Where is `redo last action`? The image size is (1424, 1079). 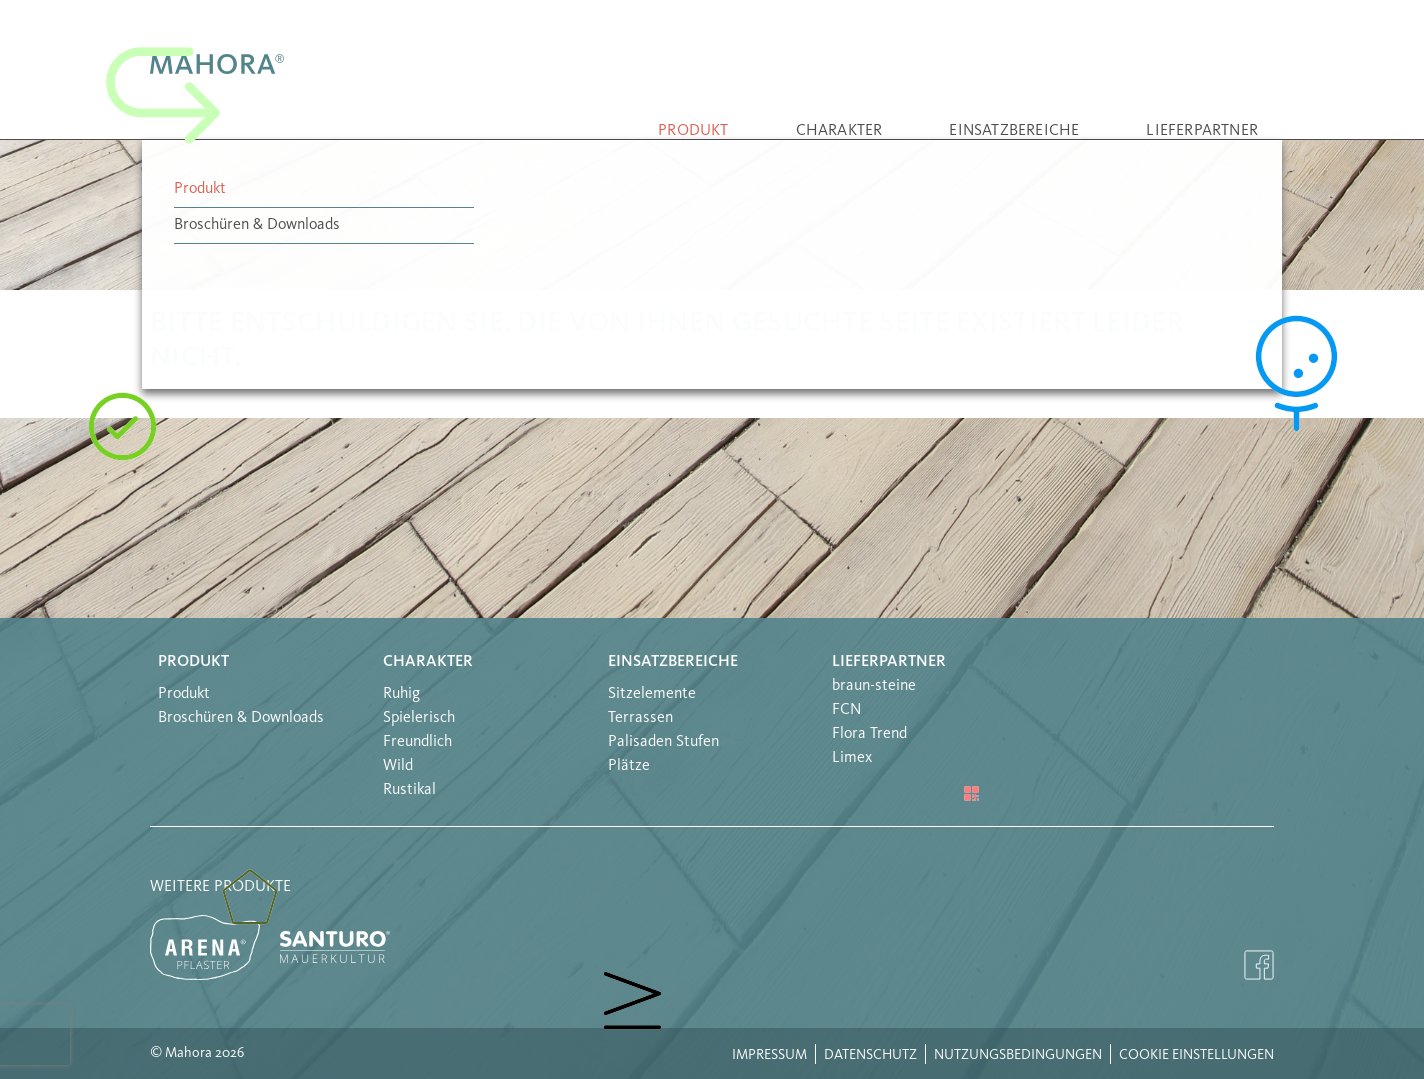 redo last action is located at coordinates (163, 91).